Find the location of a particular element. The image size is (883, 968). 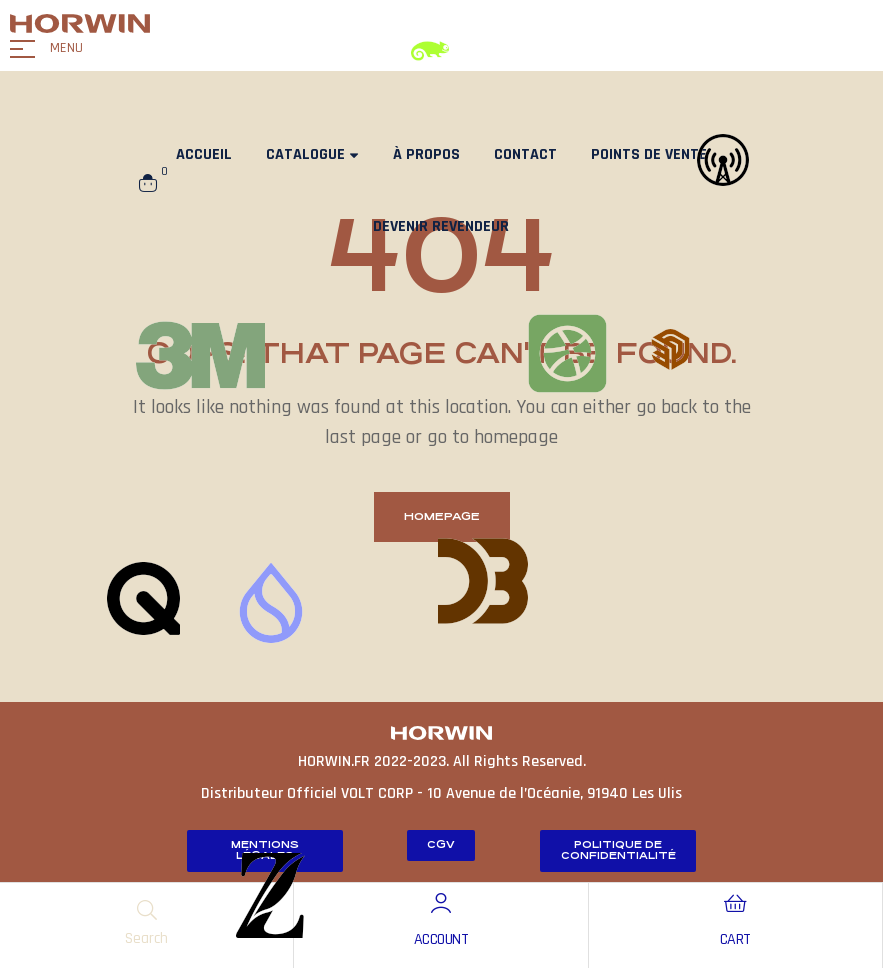

link to dribbble profile is located at coordinates (567, 353).